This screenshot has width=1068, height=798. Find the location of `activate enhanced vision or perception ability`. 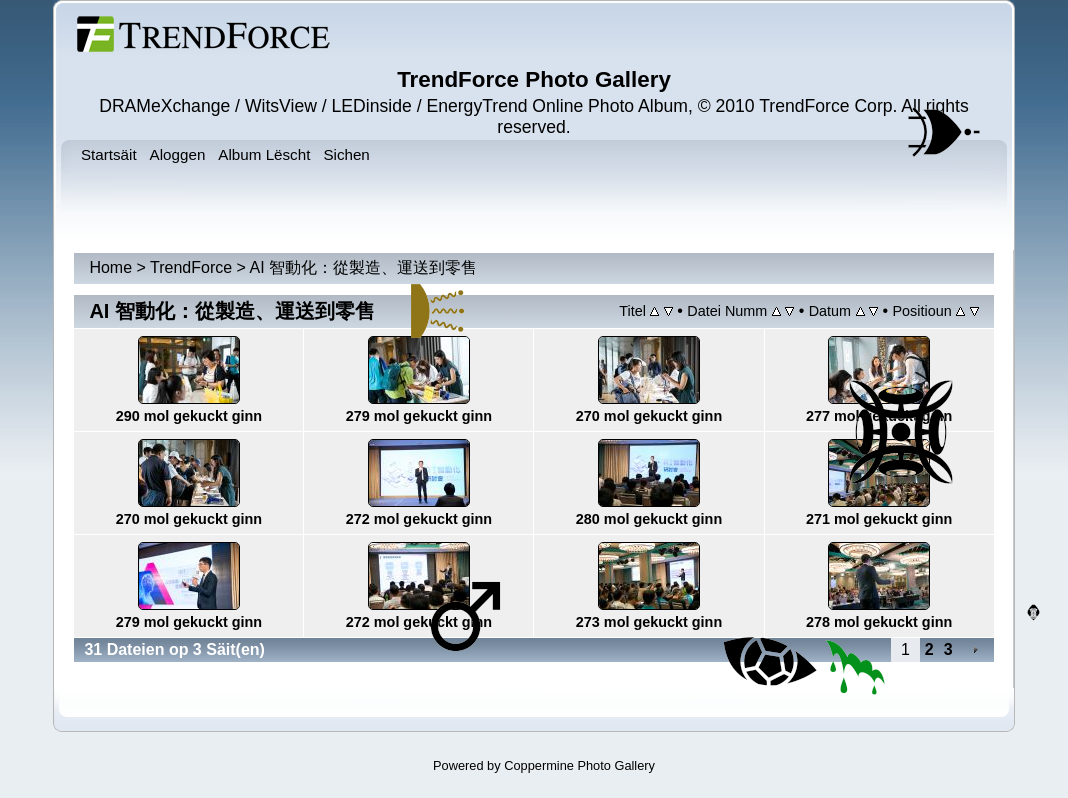

activate enhanced vision or perception ability is located at coordinates (770, 664).